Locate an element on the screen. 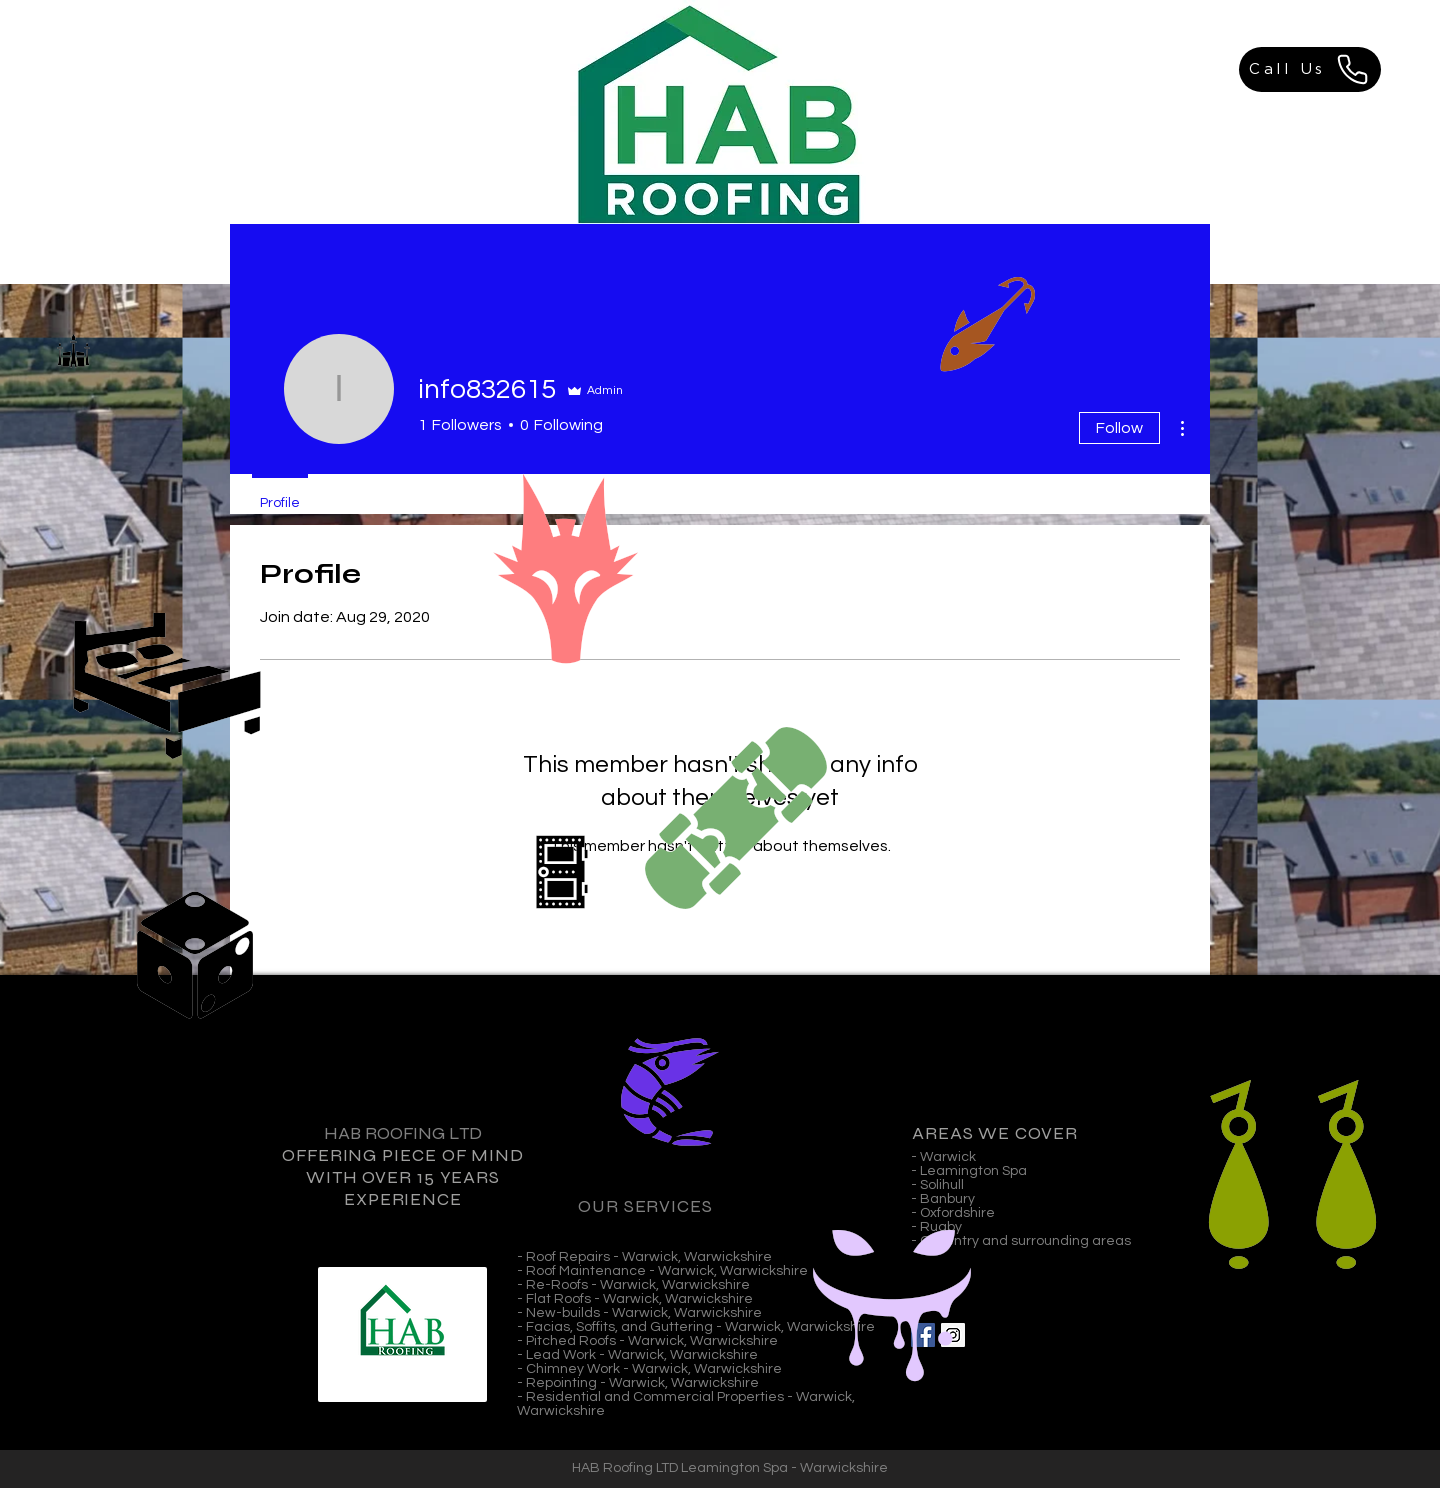 The width and height of the screenshot is (1440, 1488). access the castle or fortress location is located at coordinates (73, 350).